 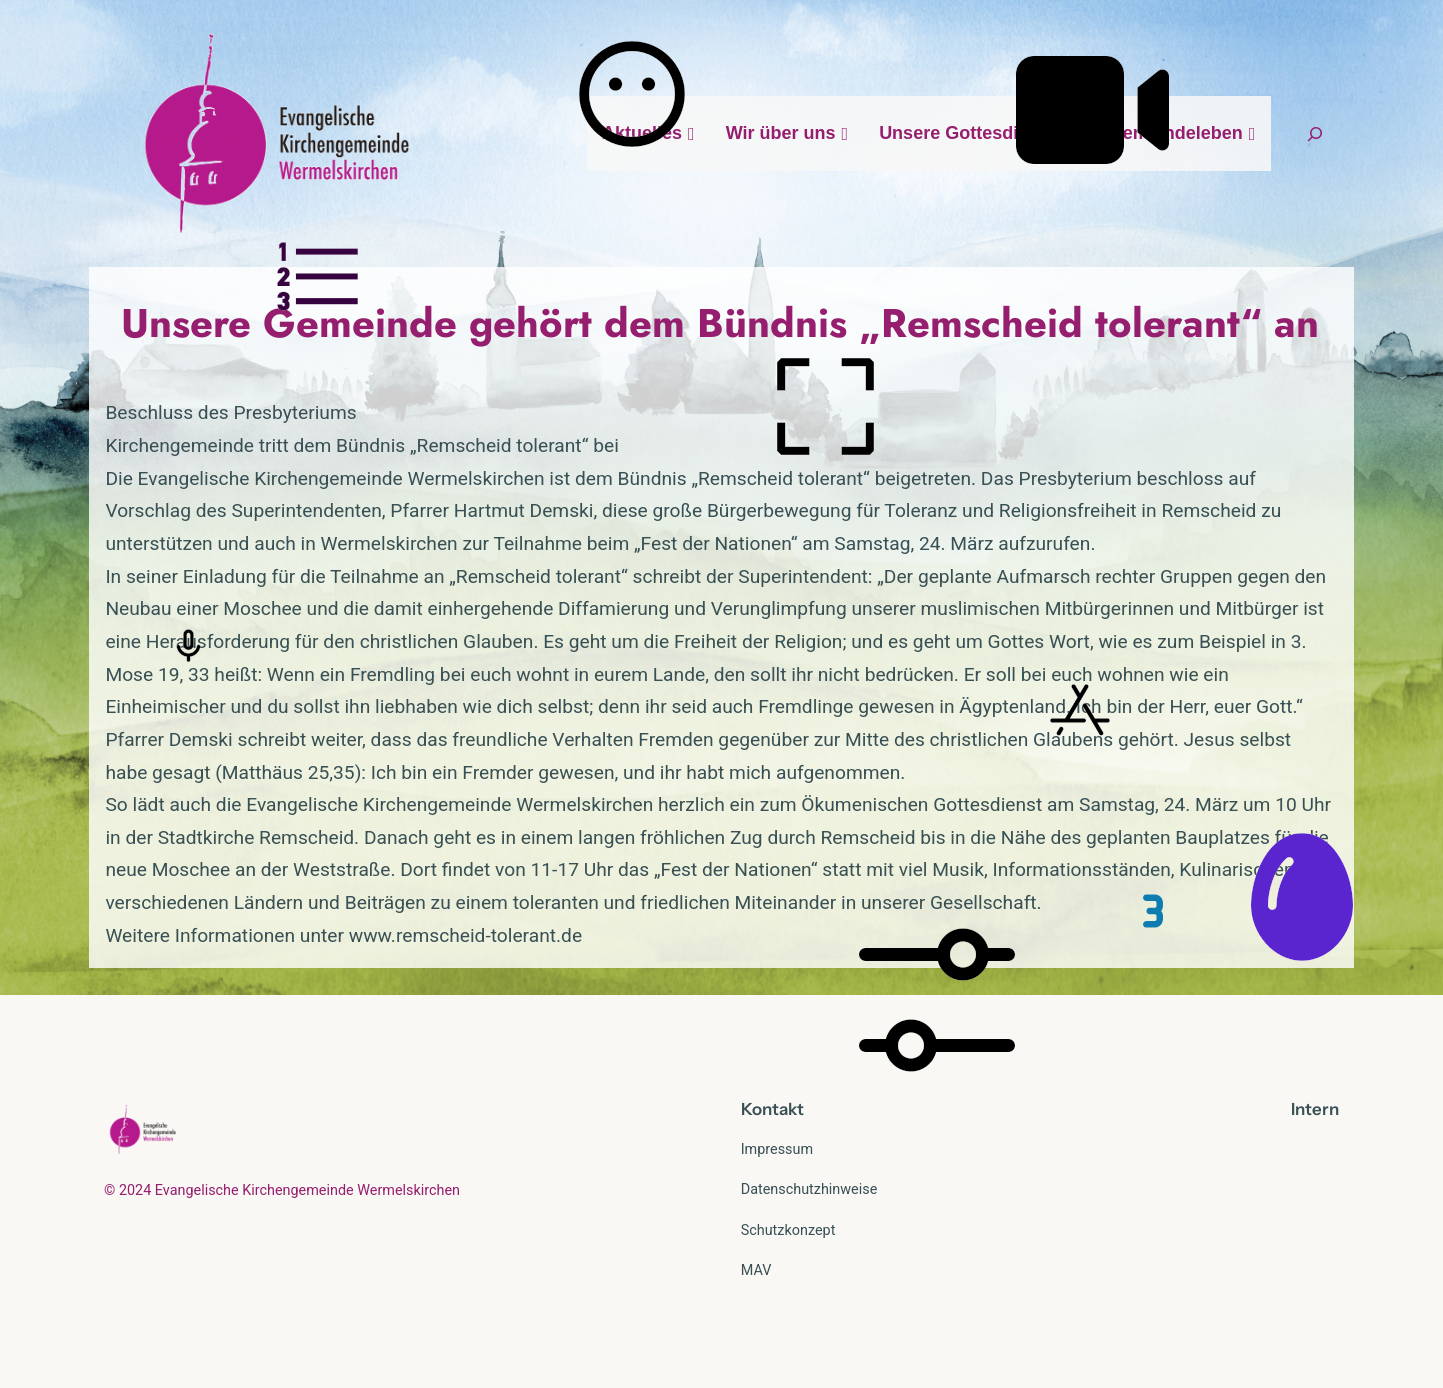 I want to click on enter fullscreen mode, so click(x=825, y=406).